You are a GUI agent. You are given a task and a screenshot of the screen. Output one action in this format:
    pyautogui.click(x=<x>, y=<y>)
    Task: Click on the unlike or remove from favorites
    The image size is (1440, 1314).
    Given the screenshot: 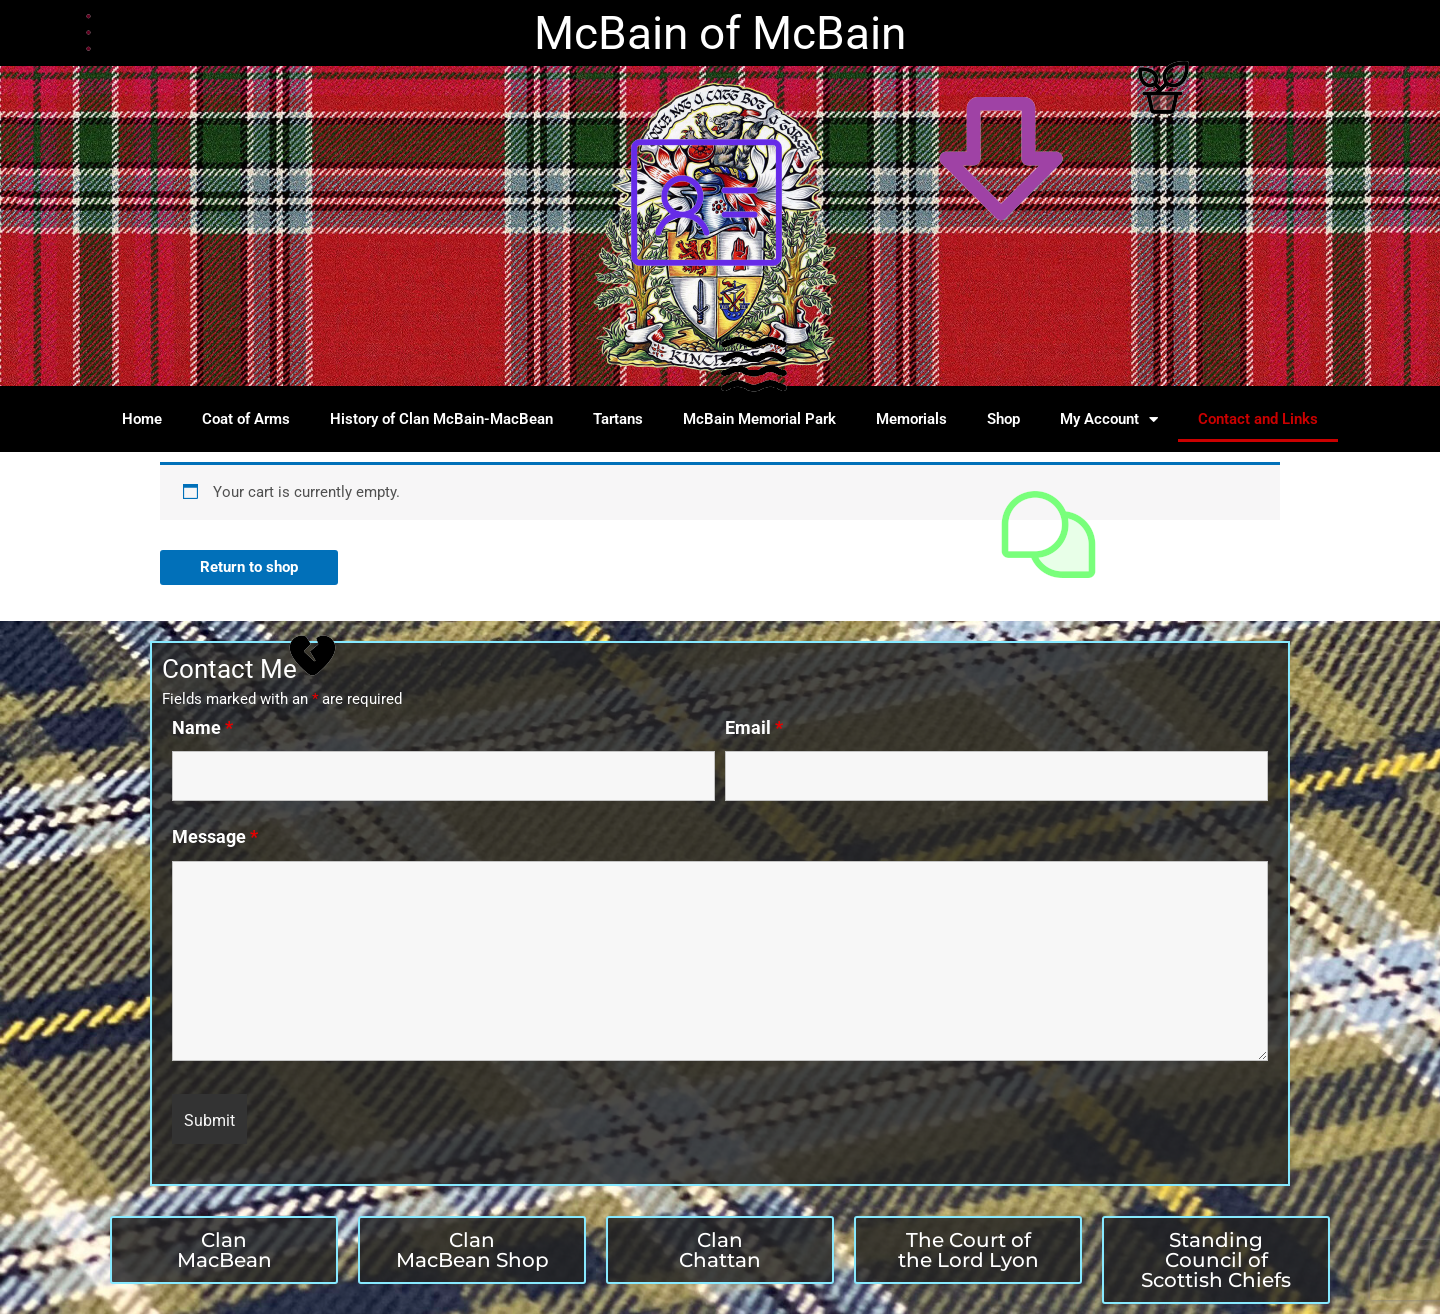 What is the action you would take?
    pyautogui.click(x=312, y=655)
    